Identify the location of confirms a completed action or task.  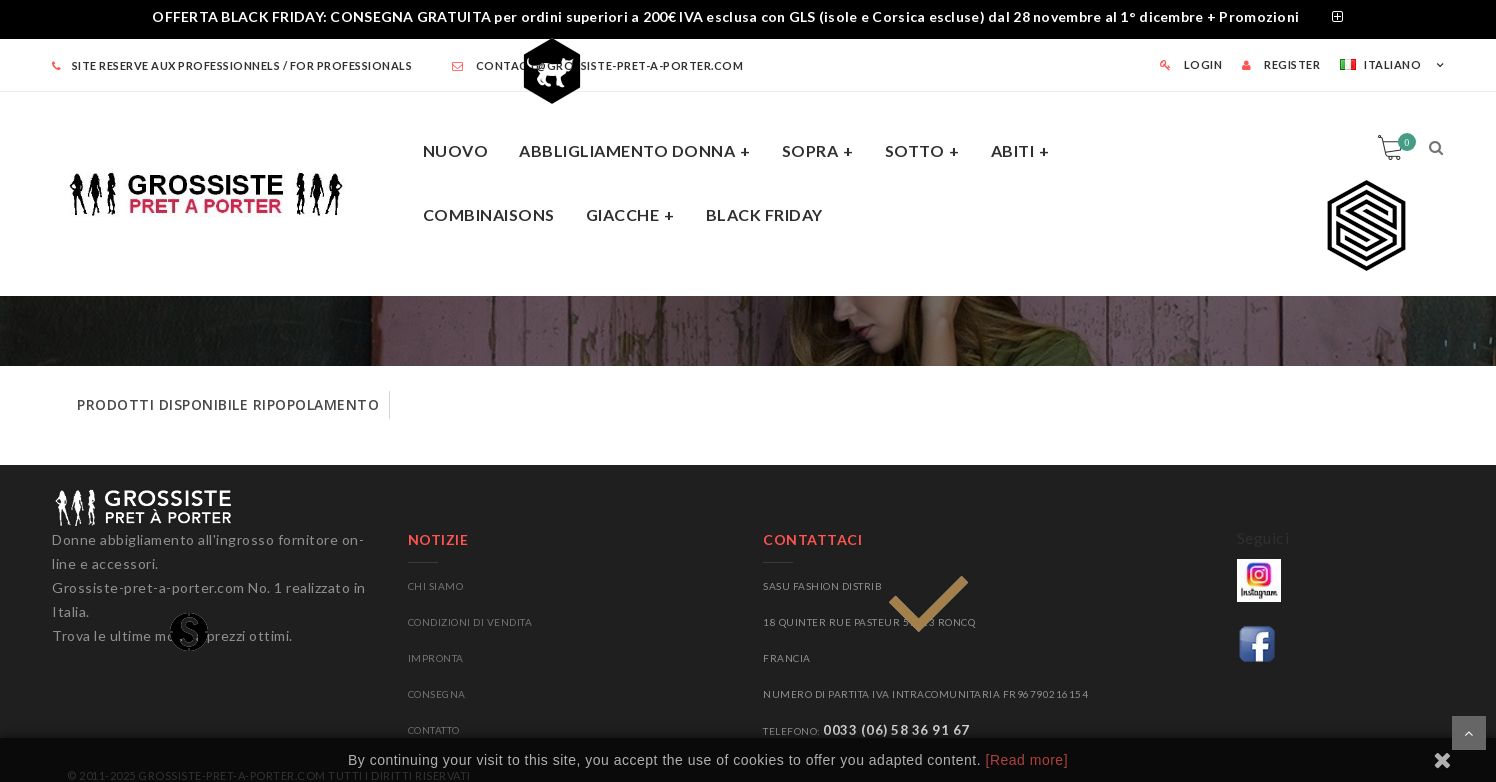
(928, 604).